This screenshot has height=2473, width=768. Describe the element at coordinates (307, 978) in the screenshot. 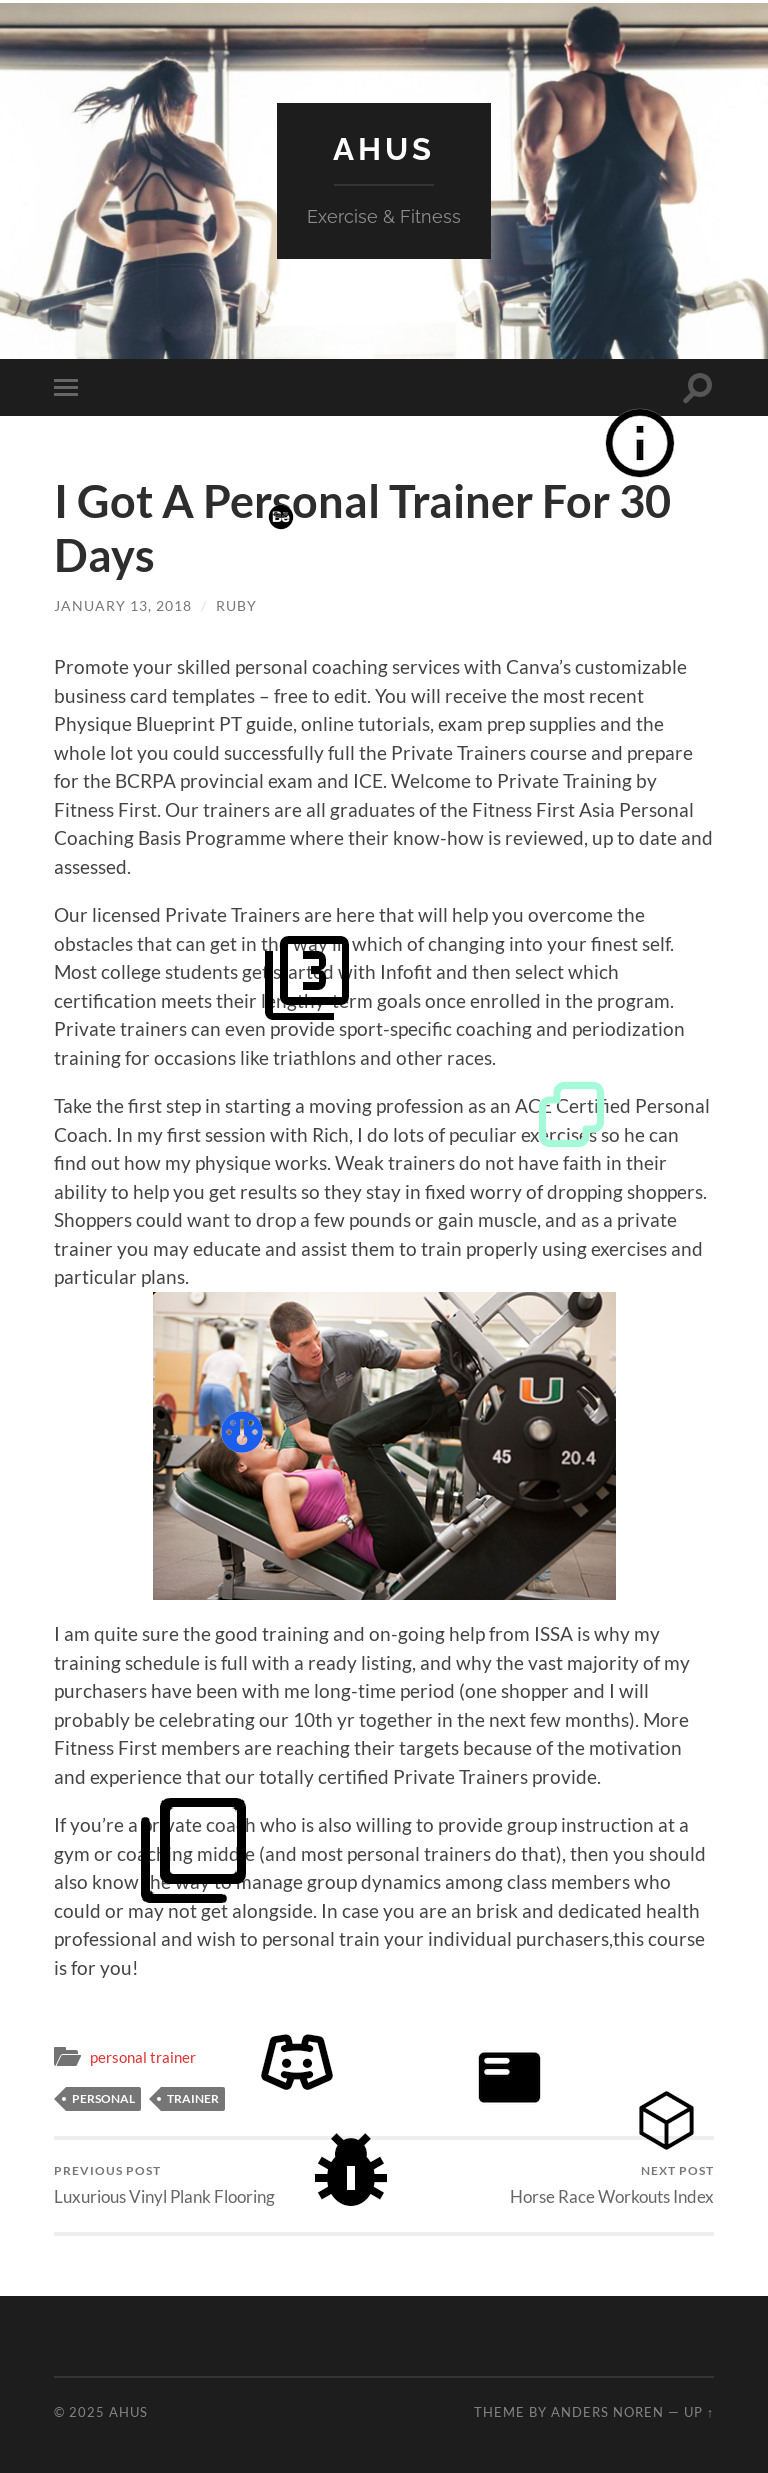

I see `filter or view the third item in a sequence` at that location.